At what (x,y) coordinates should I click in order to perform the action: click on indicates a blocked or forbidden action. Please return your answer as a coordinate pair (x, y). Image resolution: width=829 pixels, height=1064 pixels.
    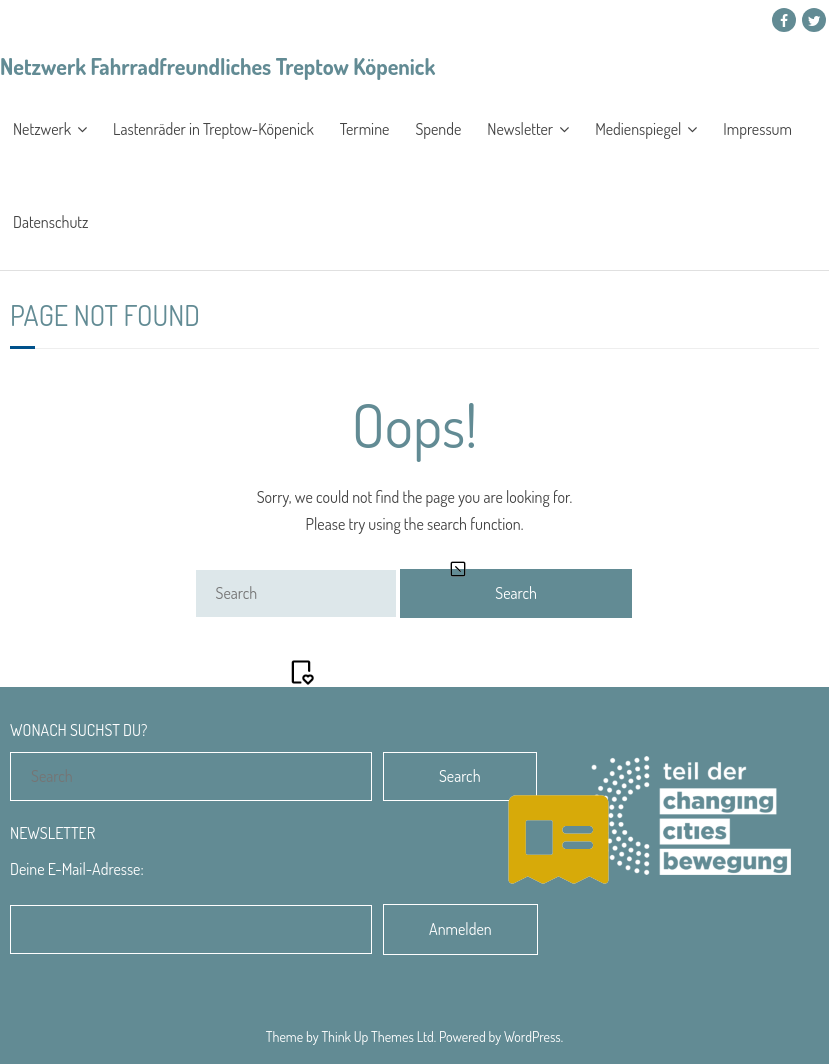
    Looking at the image, I should click on (458, 569).